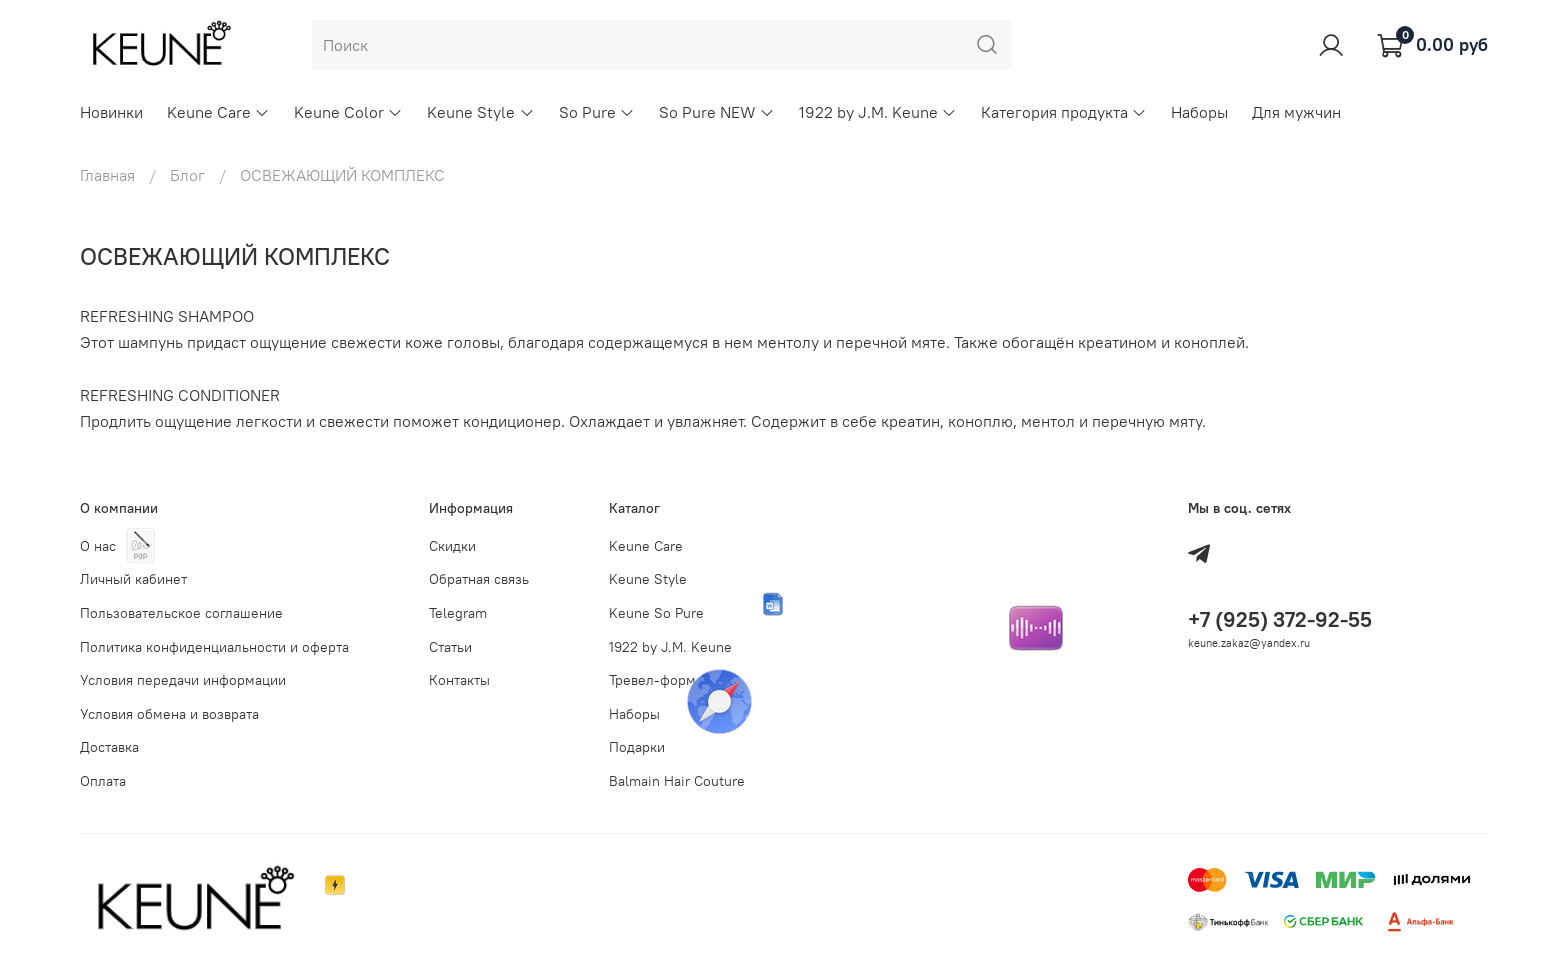 The width and height of the screenshot is (1568, 959). What do you see at coordinates (1036, 628) in the screenshot?
I see `open the audio recorder app` at bounding box center [1036, 628].